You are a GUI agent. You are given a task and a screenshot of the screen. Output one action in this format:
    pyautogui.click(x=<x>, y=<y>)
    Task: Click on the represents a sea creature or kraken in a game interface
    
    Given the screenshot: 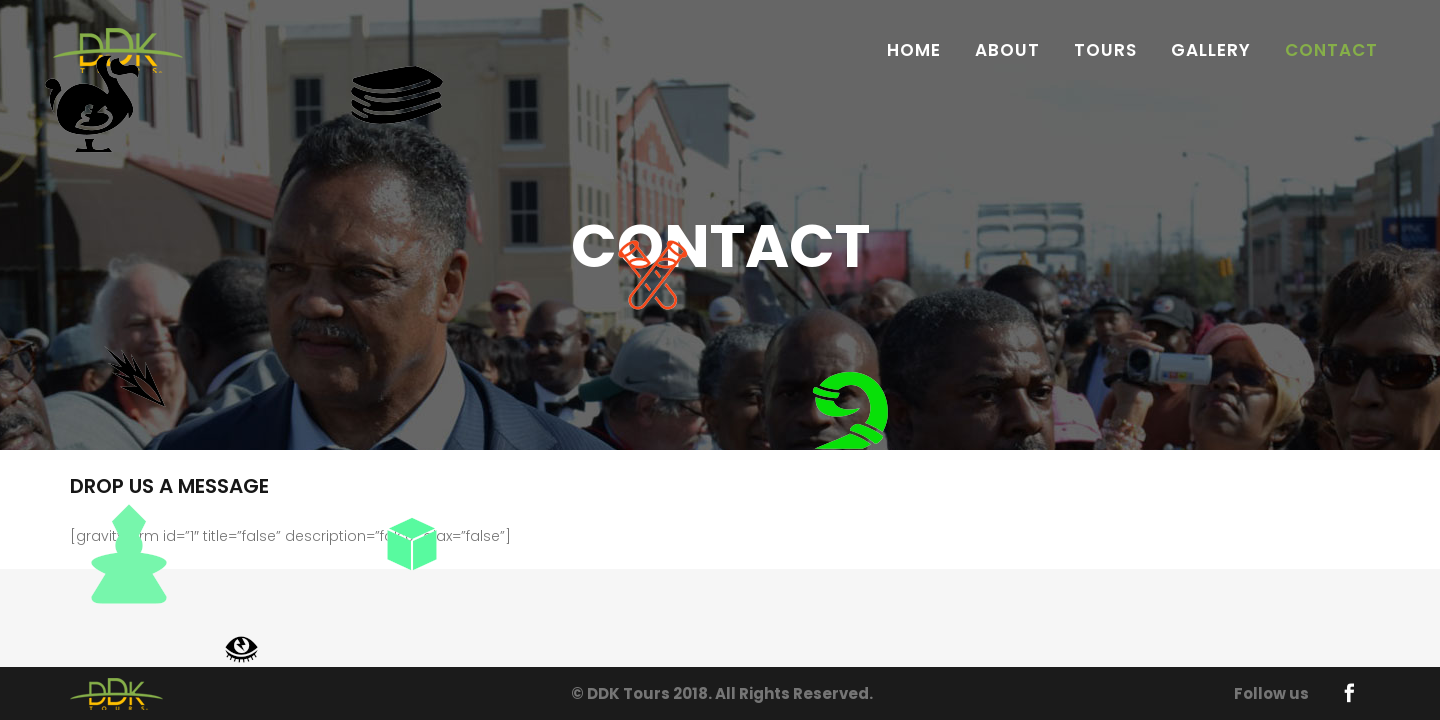 What is the action you would take?
    pyautogui.click(x=849, y=410)
    